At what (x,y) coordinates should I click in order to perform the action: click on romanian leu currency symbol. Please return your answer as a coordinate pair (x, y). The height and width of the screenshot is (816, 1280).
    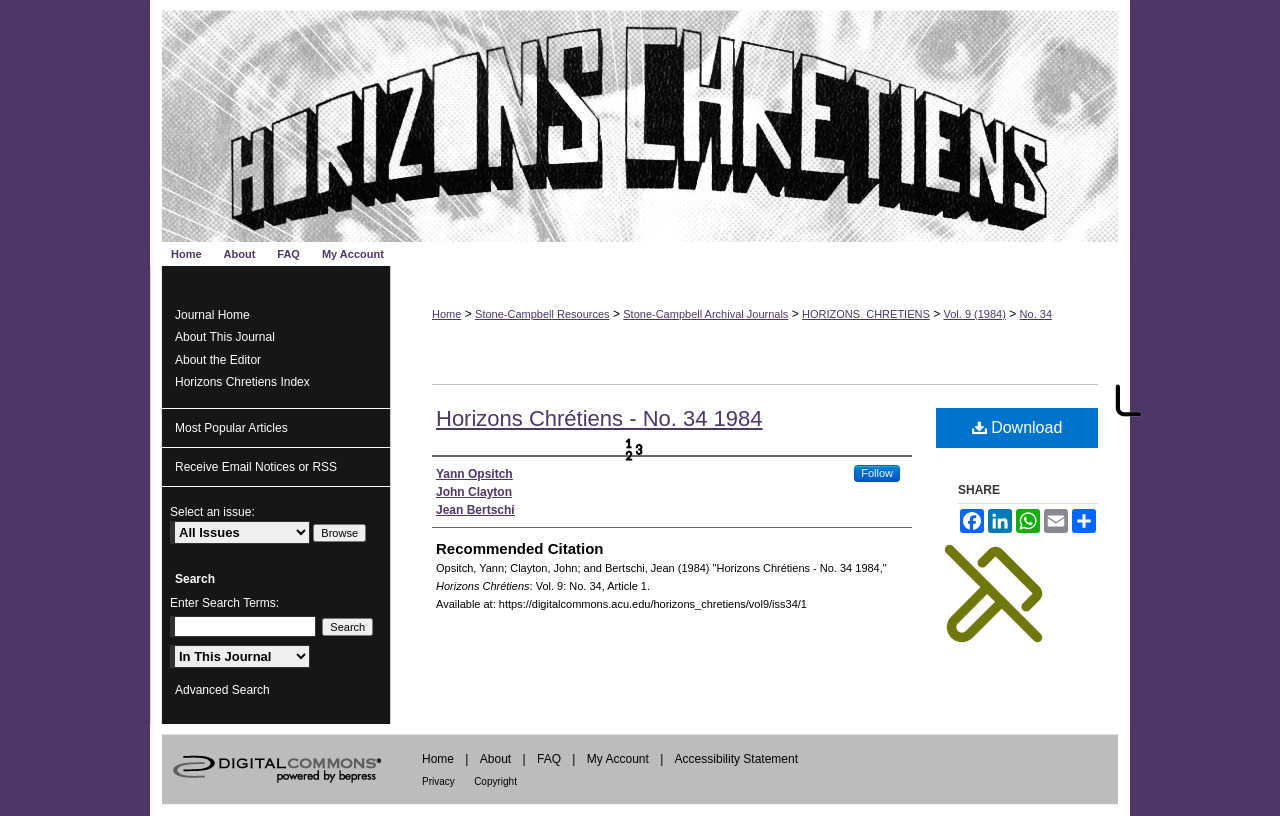
    Looking at the image, I should click on (1128, 401).